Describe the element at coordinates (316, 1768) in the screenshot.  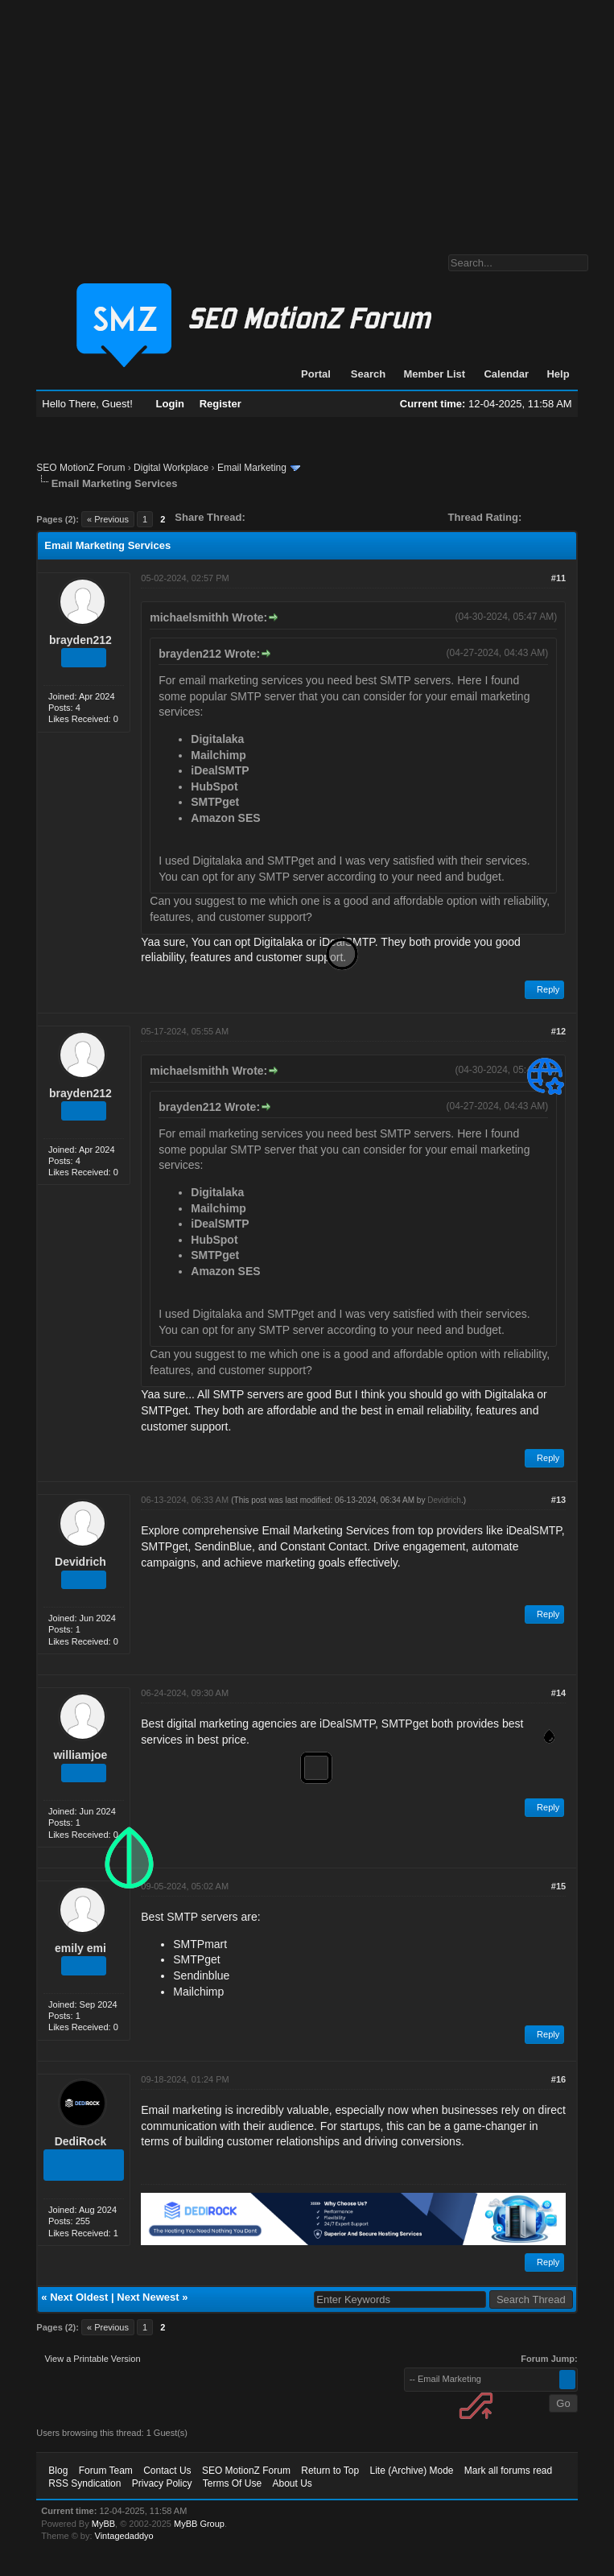
I see `stop media playback` at that location.